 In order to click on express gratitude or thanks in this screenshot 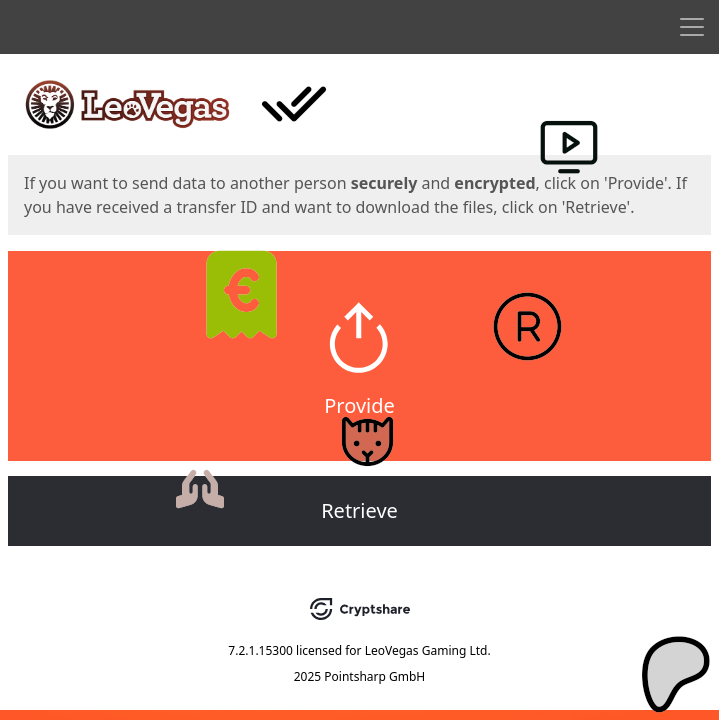, I will do `click(200, 489)`.